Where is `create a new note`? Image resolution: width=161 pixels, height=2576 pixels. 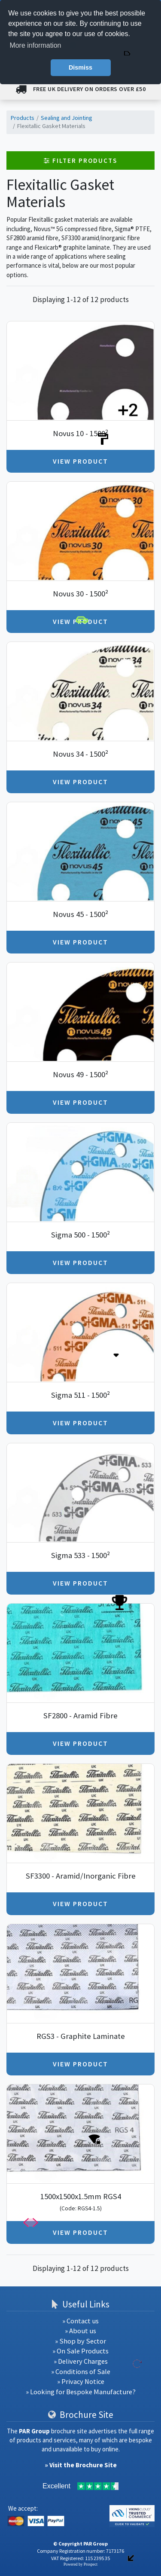 create a new note is located at coordinates (127, 53).